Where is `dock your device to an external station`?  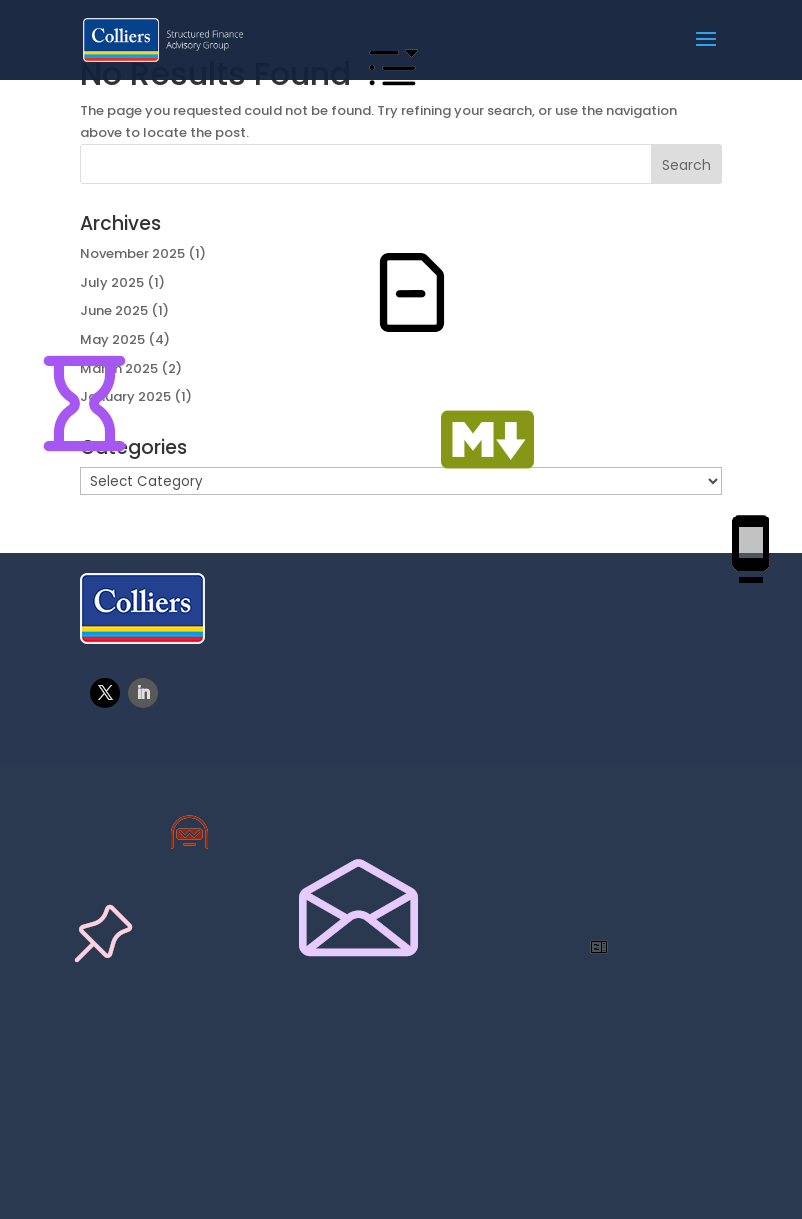 dock your device to an external station is located at coordinates (751, 549).